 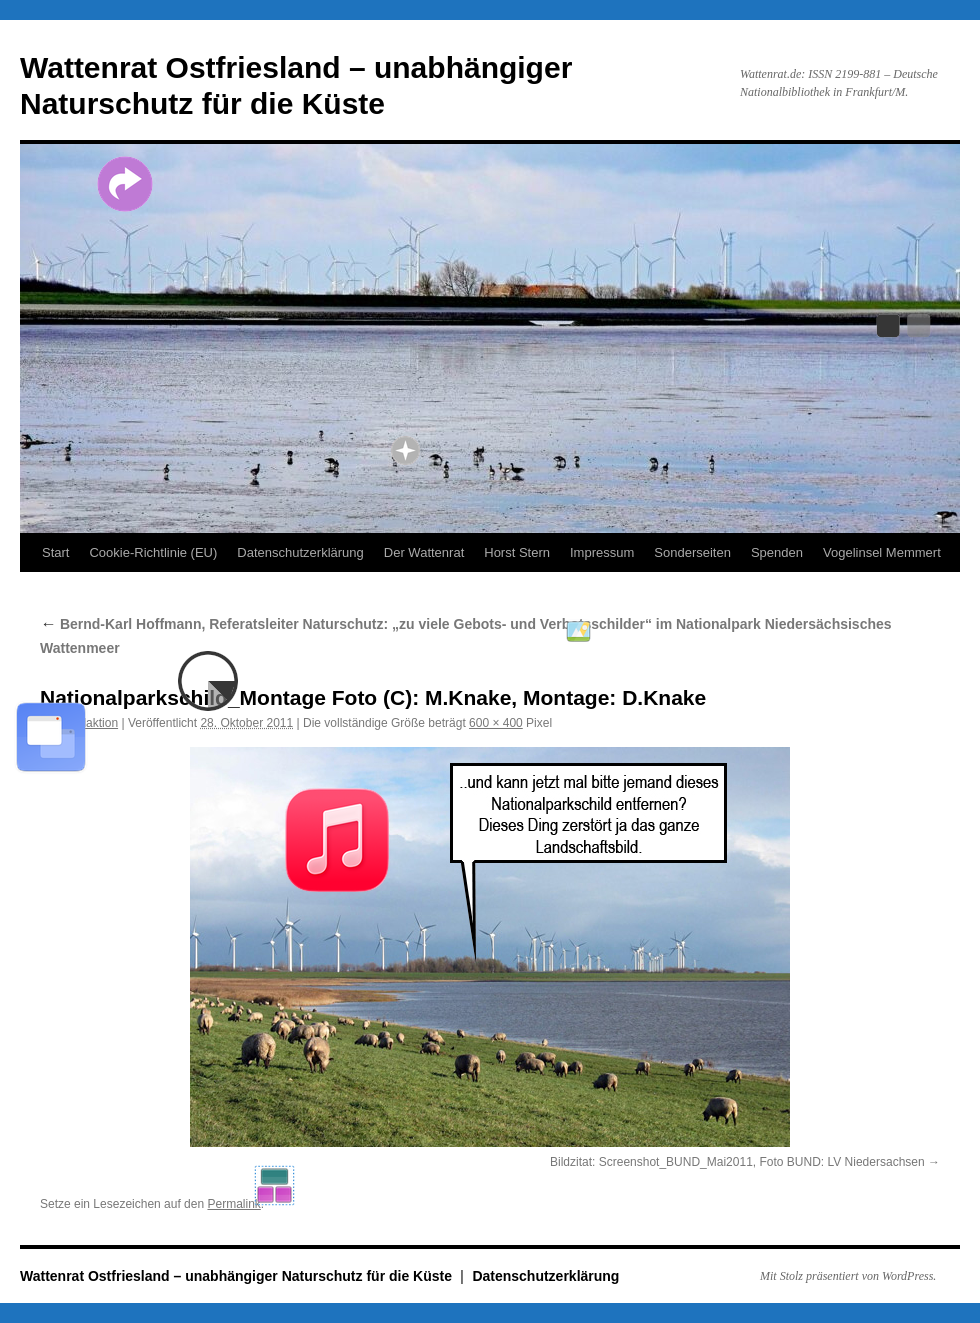 I want to click on open gnome photos app, so click(x=578, y=631).